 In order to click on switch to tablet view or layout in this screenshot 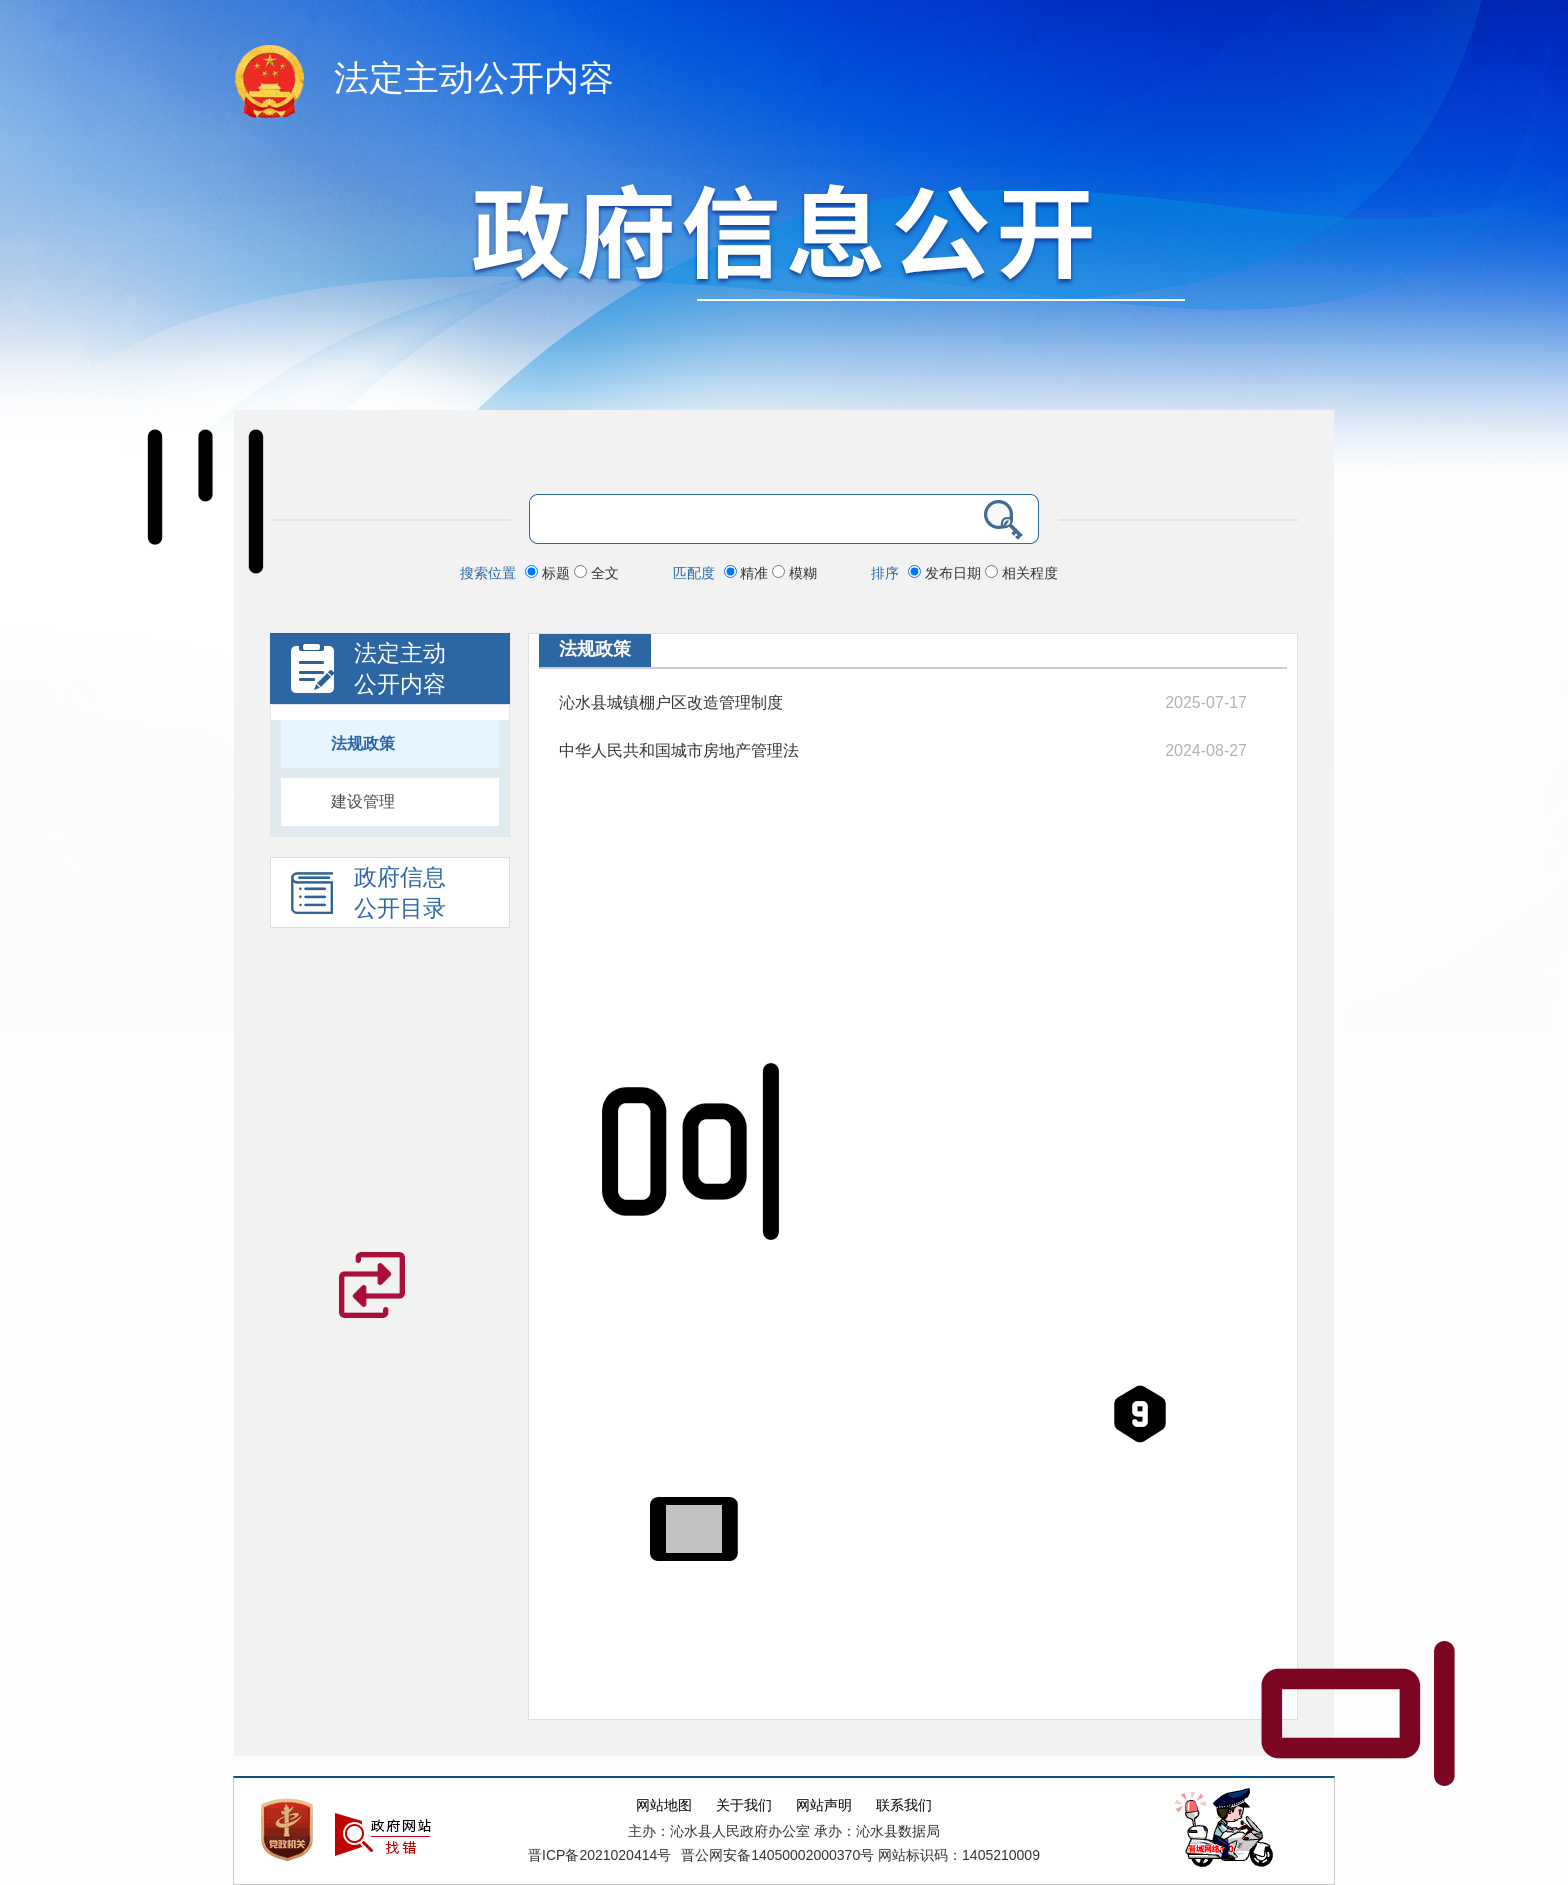, I will do `click(694, 1529)`.